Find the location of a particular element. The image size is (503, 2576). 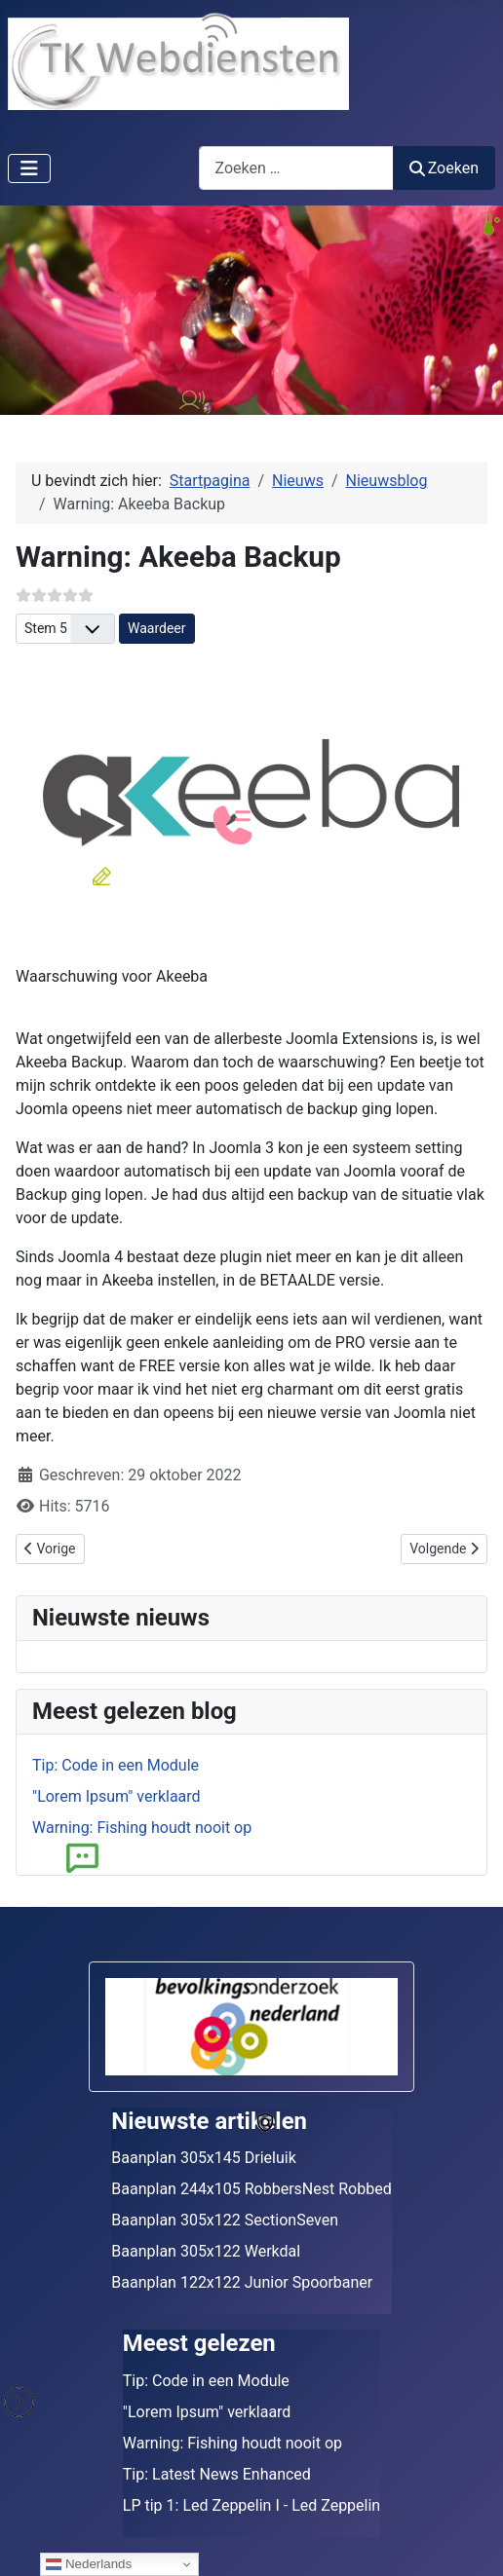

go to next item or page is located at coordinates (19, 2402).